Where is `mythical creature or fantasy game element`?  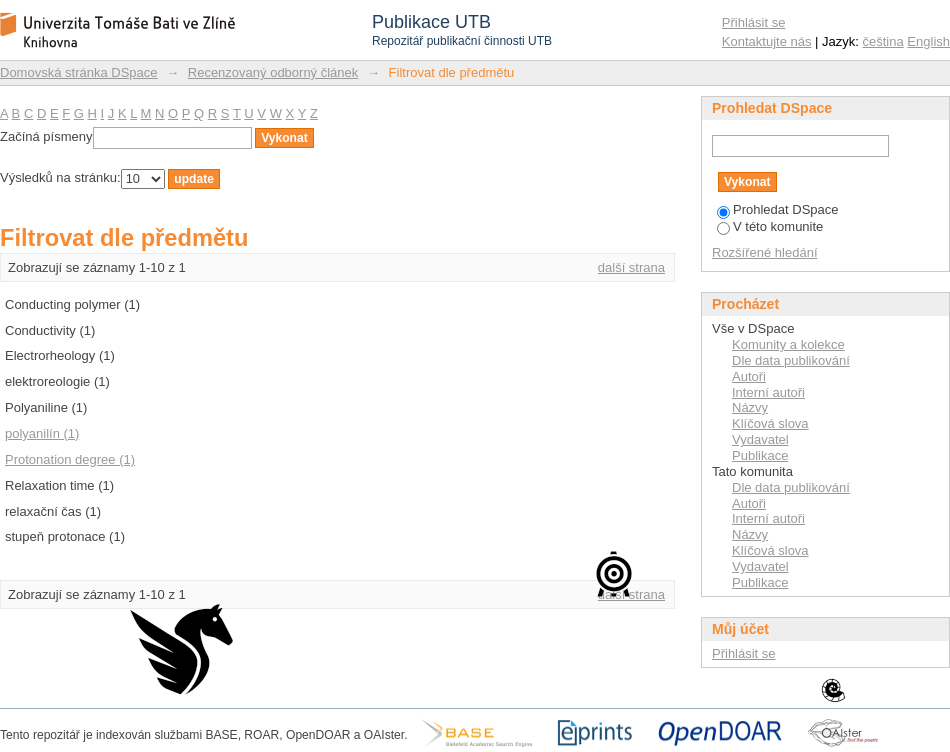
mythical creature or fantasy game element is located at coordinates (181, 649).